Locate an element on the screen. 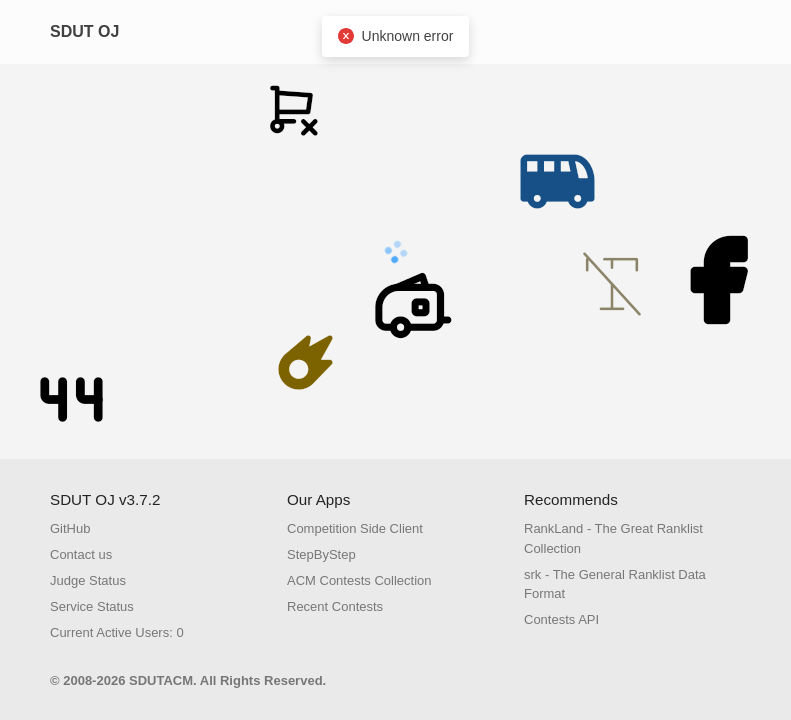 This screenshot has height=720, width=791. disable text formatting is located at coordinates (612, 284).